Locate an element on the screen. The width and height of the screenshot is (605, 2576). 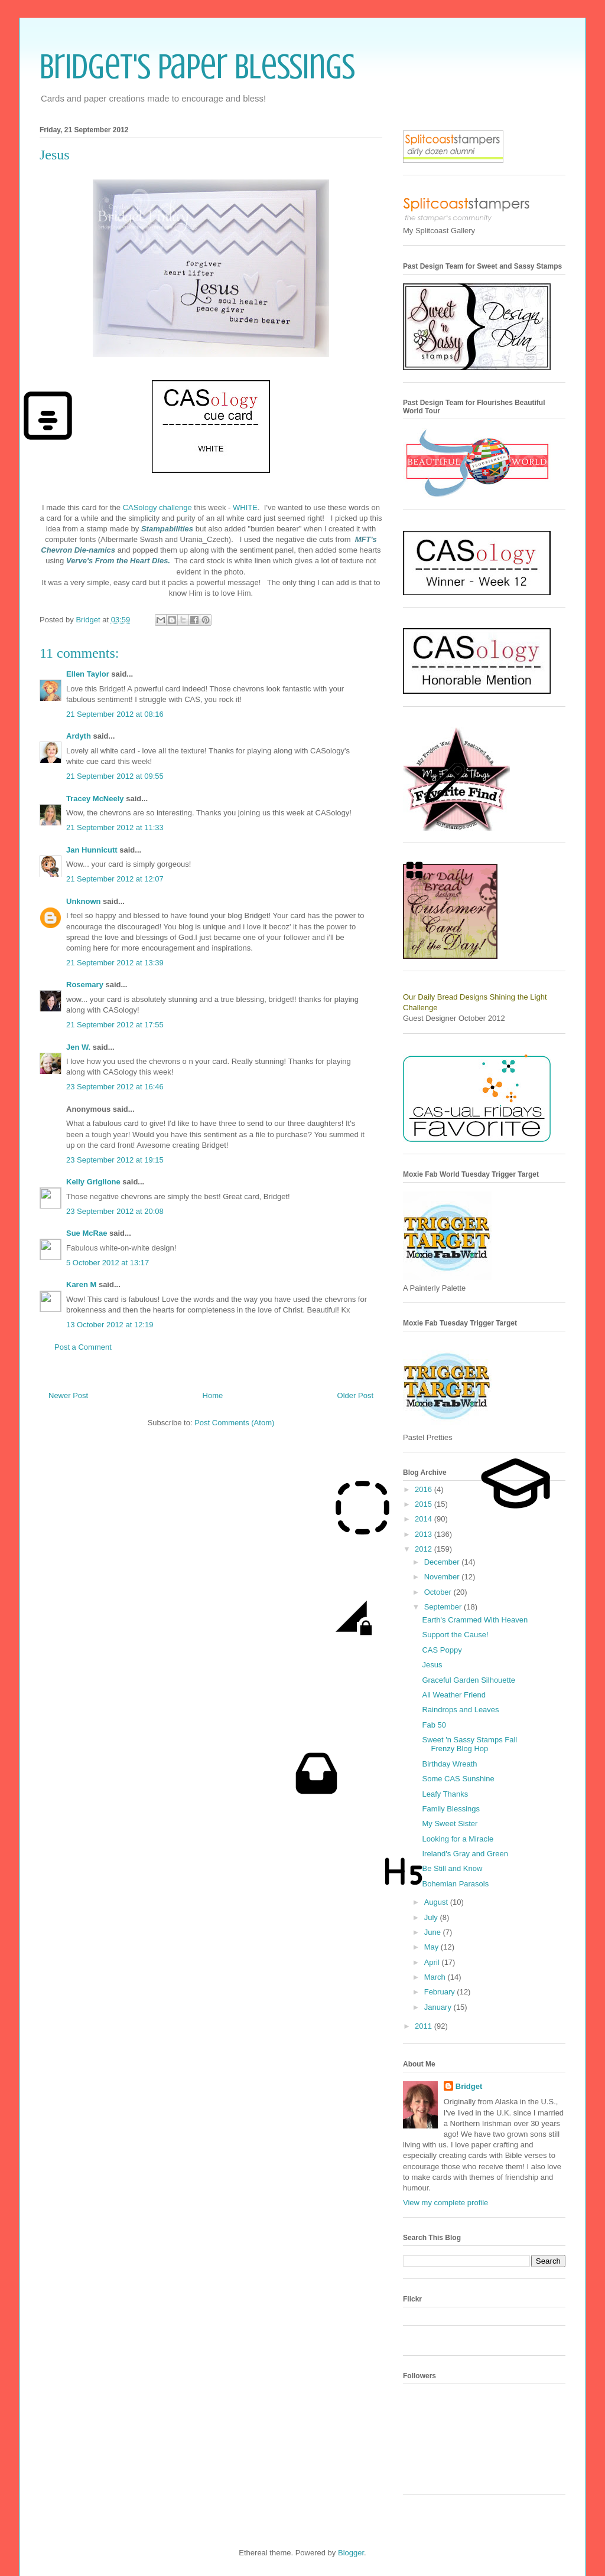
access education or learning resources is located at coordinates (515, 1483).